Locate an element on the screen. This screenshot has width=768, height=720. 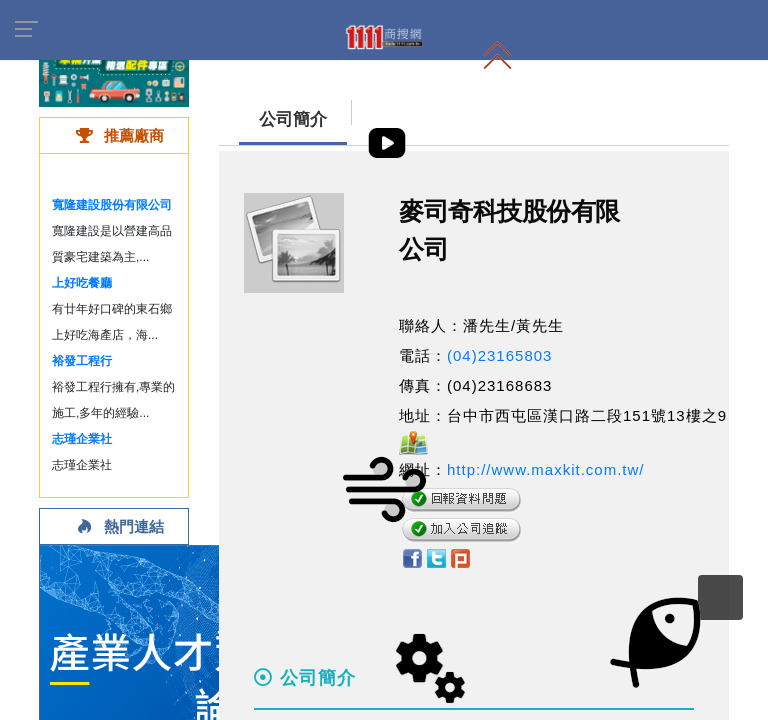
view current wind conditions is located at coordinates (384, 489).